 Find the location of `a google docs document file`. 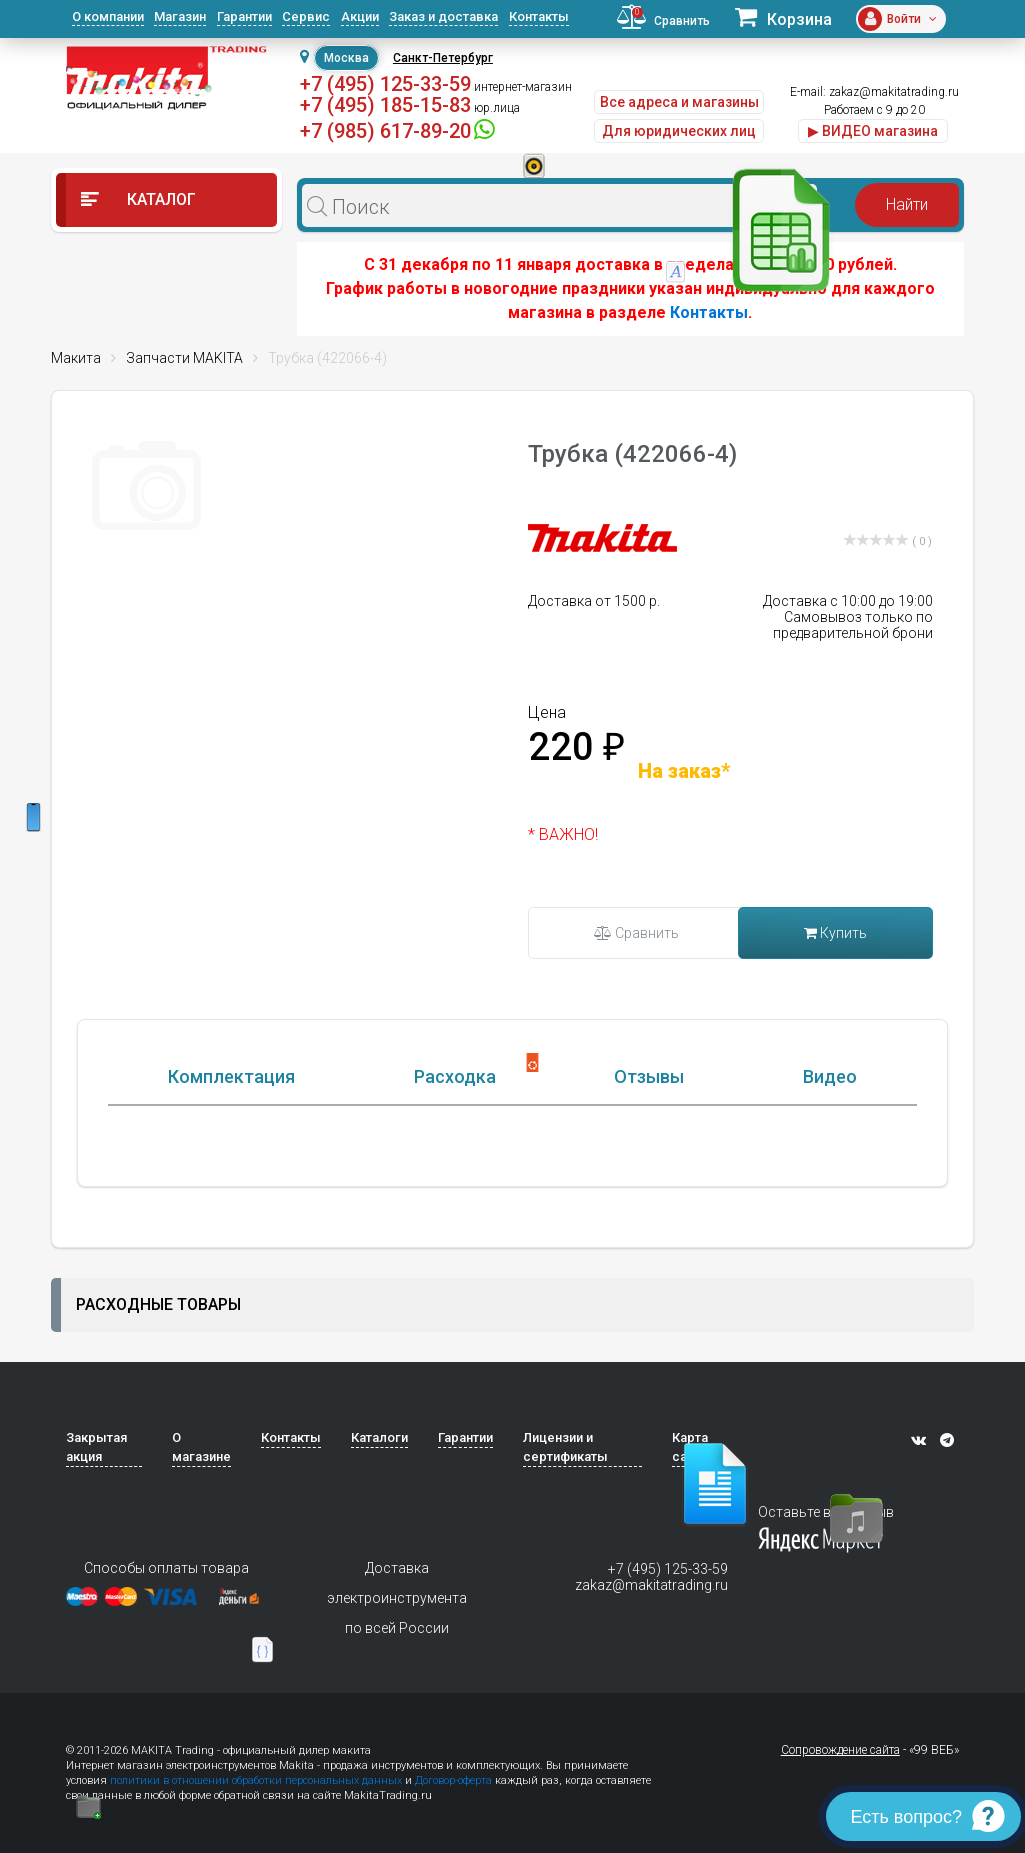

a google docs document file is located at coordinates (715, 1485).